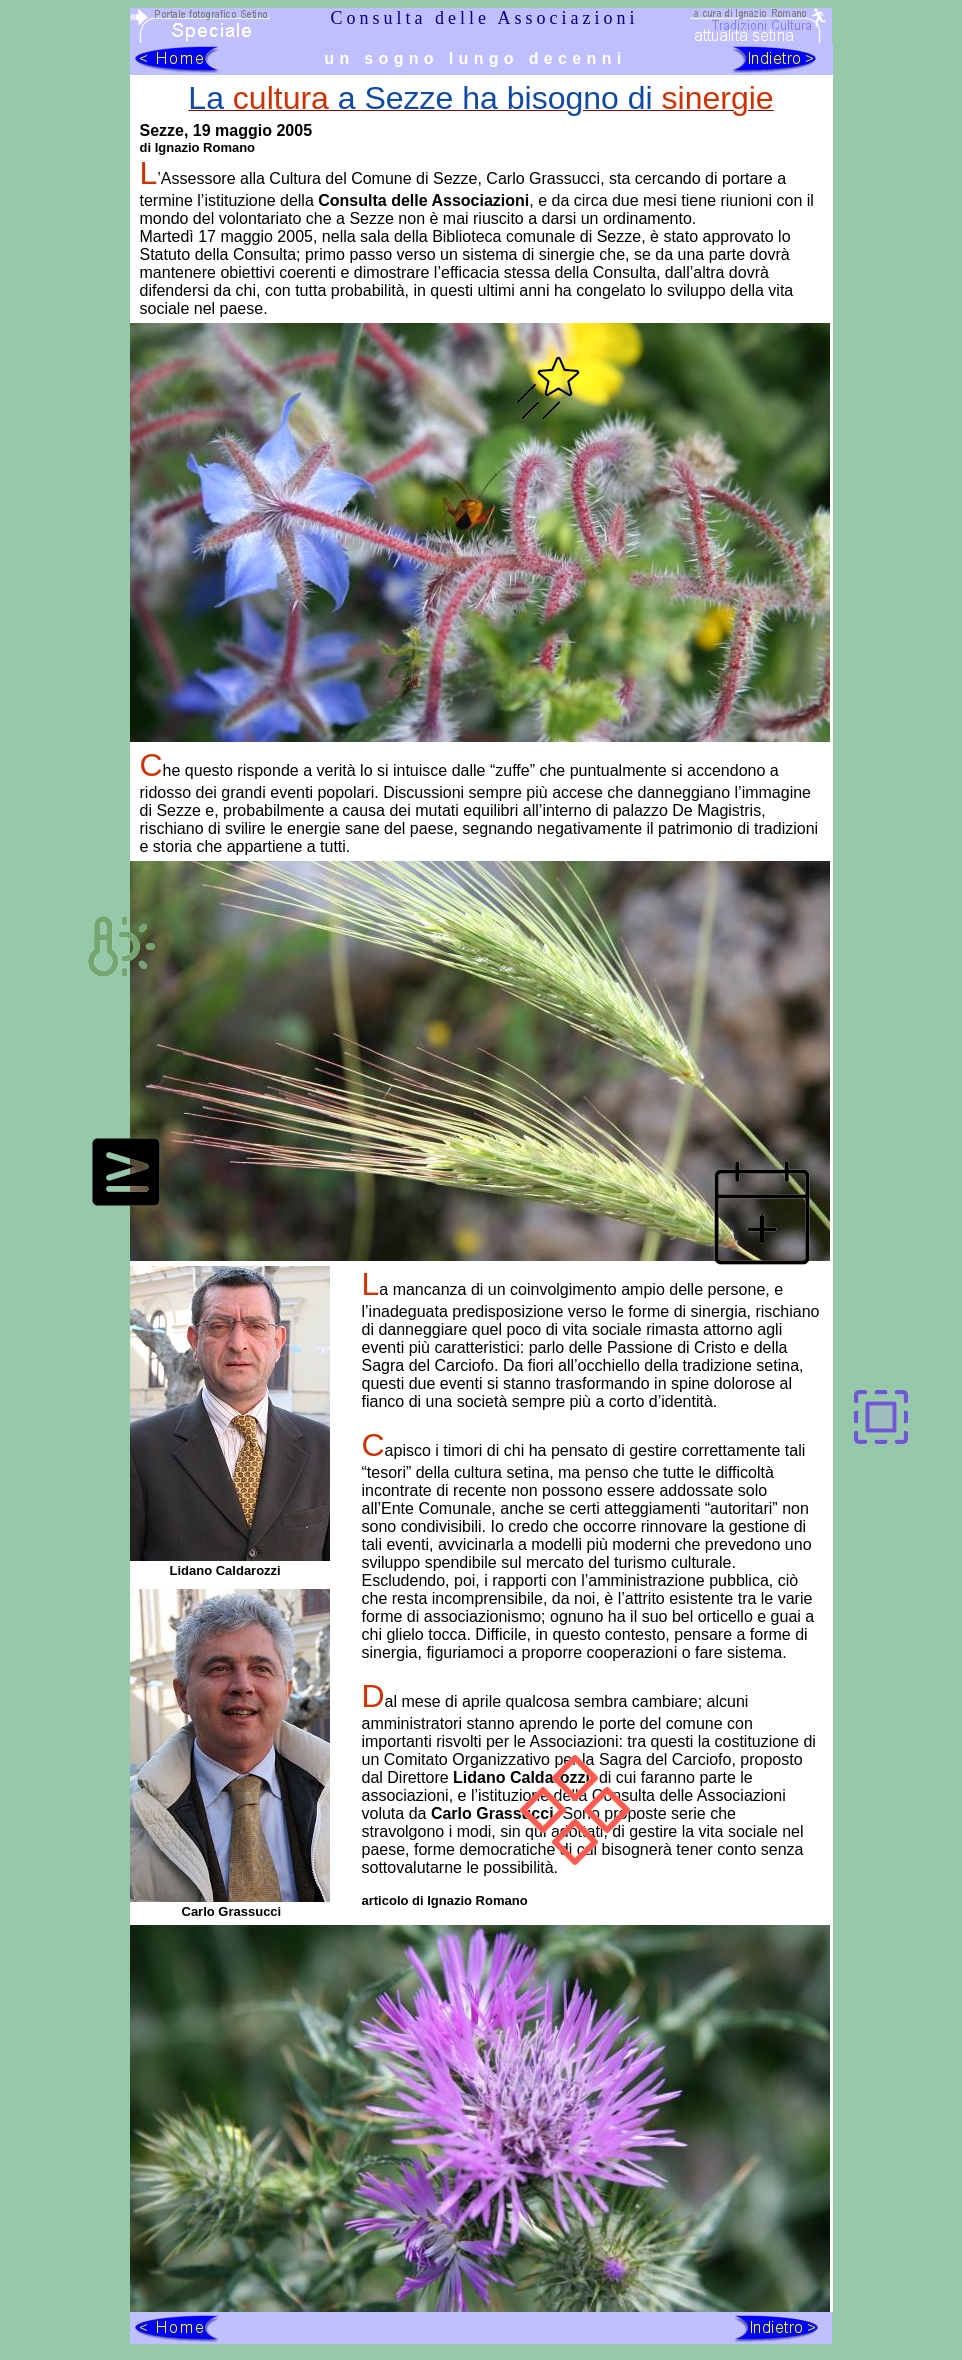 The image size is (962, 2360). I want to click on access quick actions or app grid, so click(575, 1810).